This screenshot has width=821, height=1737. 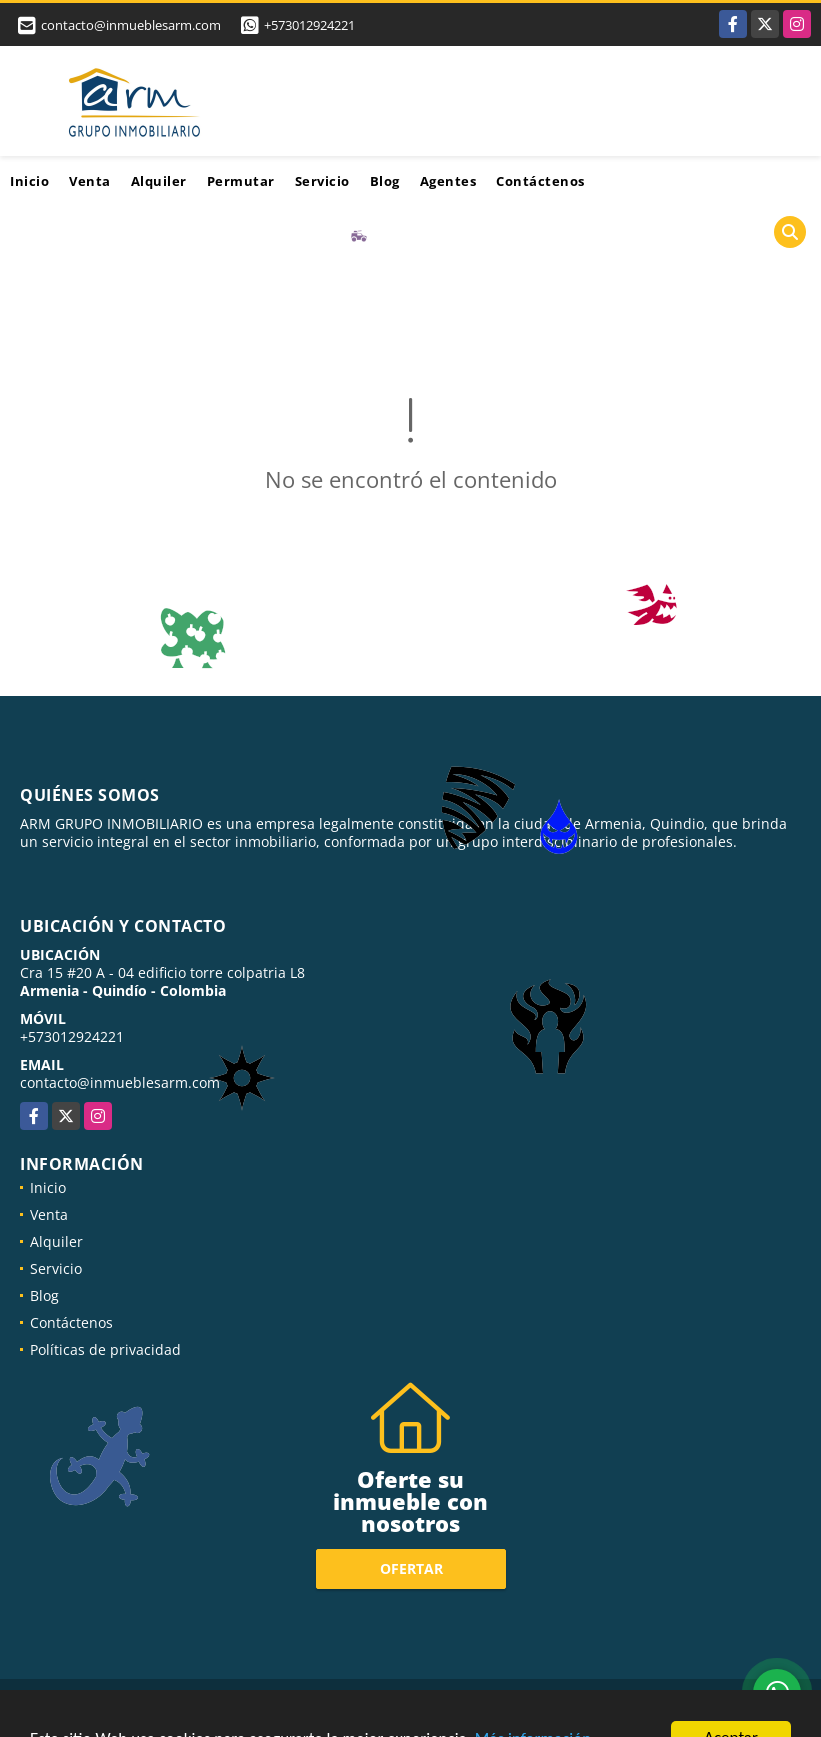 What do you see at coordinates (547, 1026) in the screenshot?
I see `indicates a hot streak or trending status` at bounding box center [547, 1026].